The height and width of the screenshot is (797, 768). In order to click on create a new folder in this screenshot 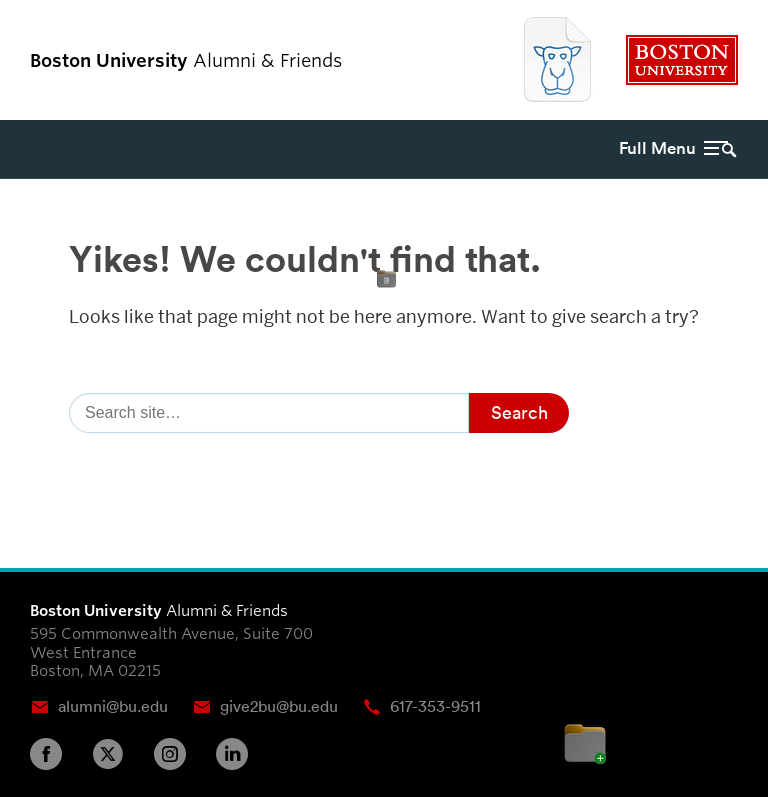, I will do `click(585, 743)`.